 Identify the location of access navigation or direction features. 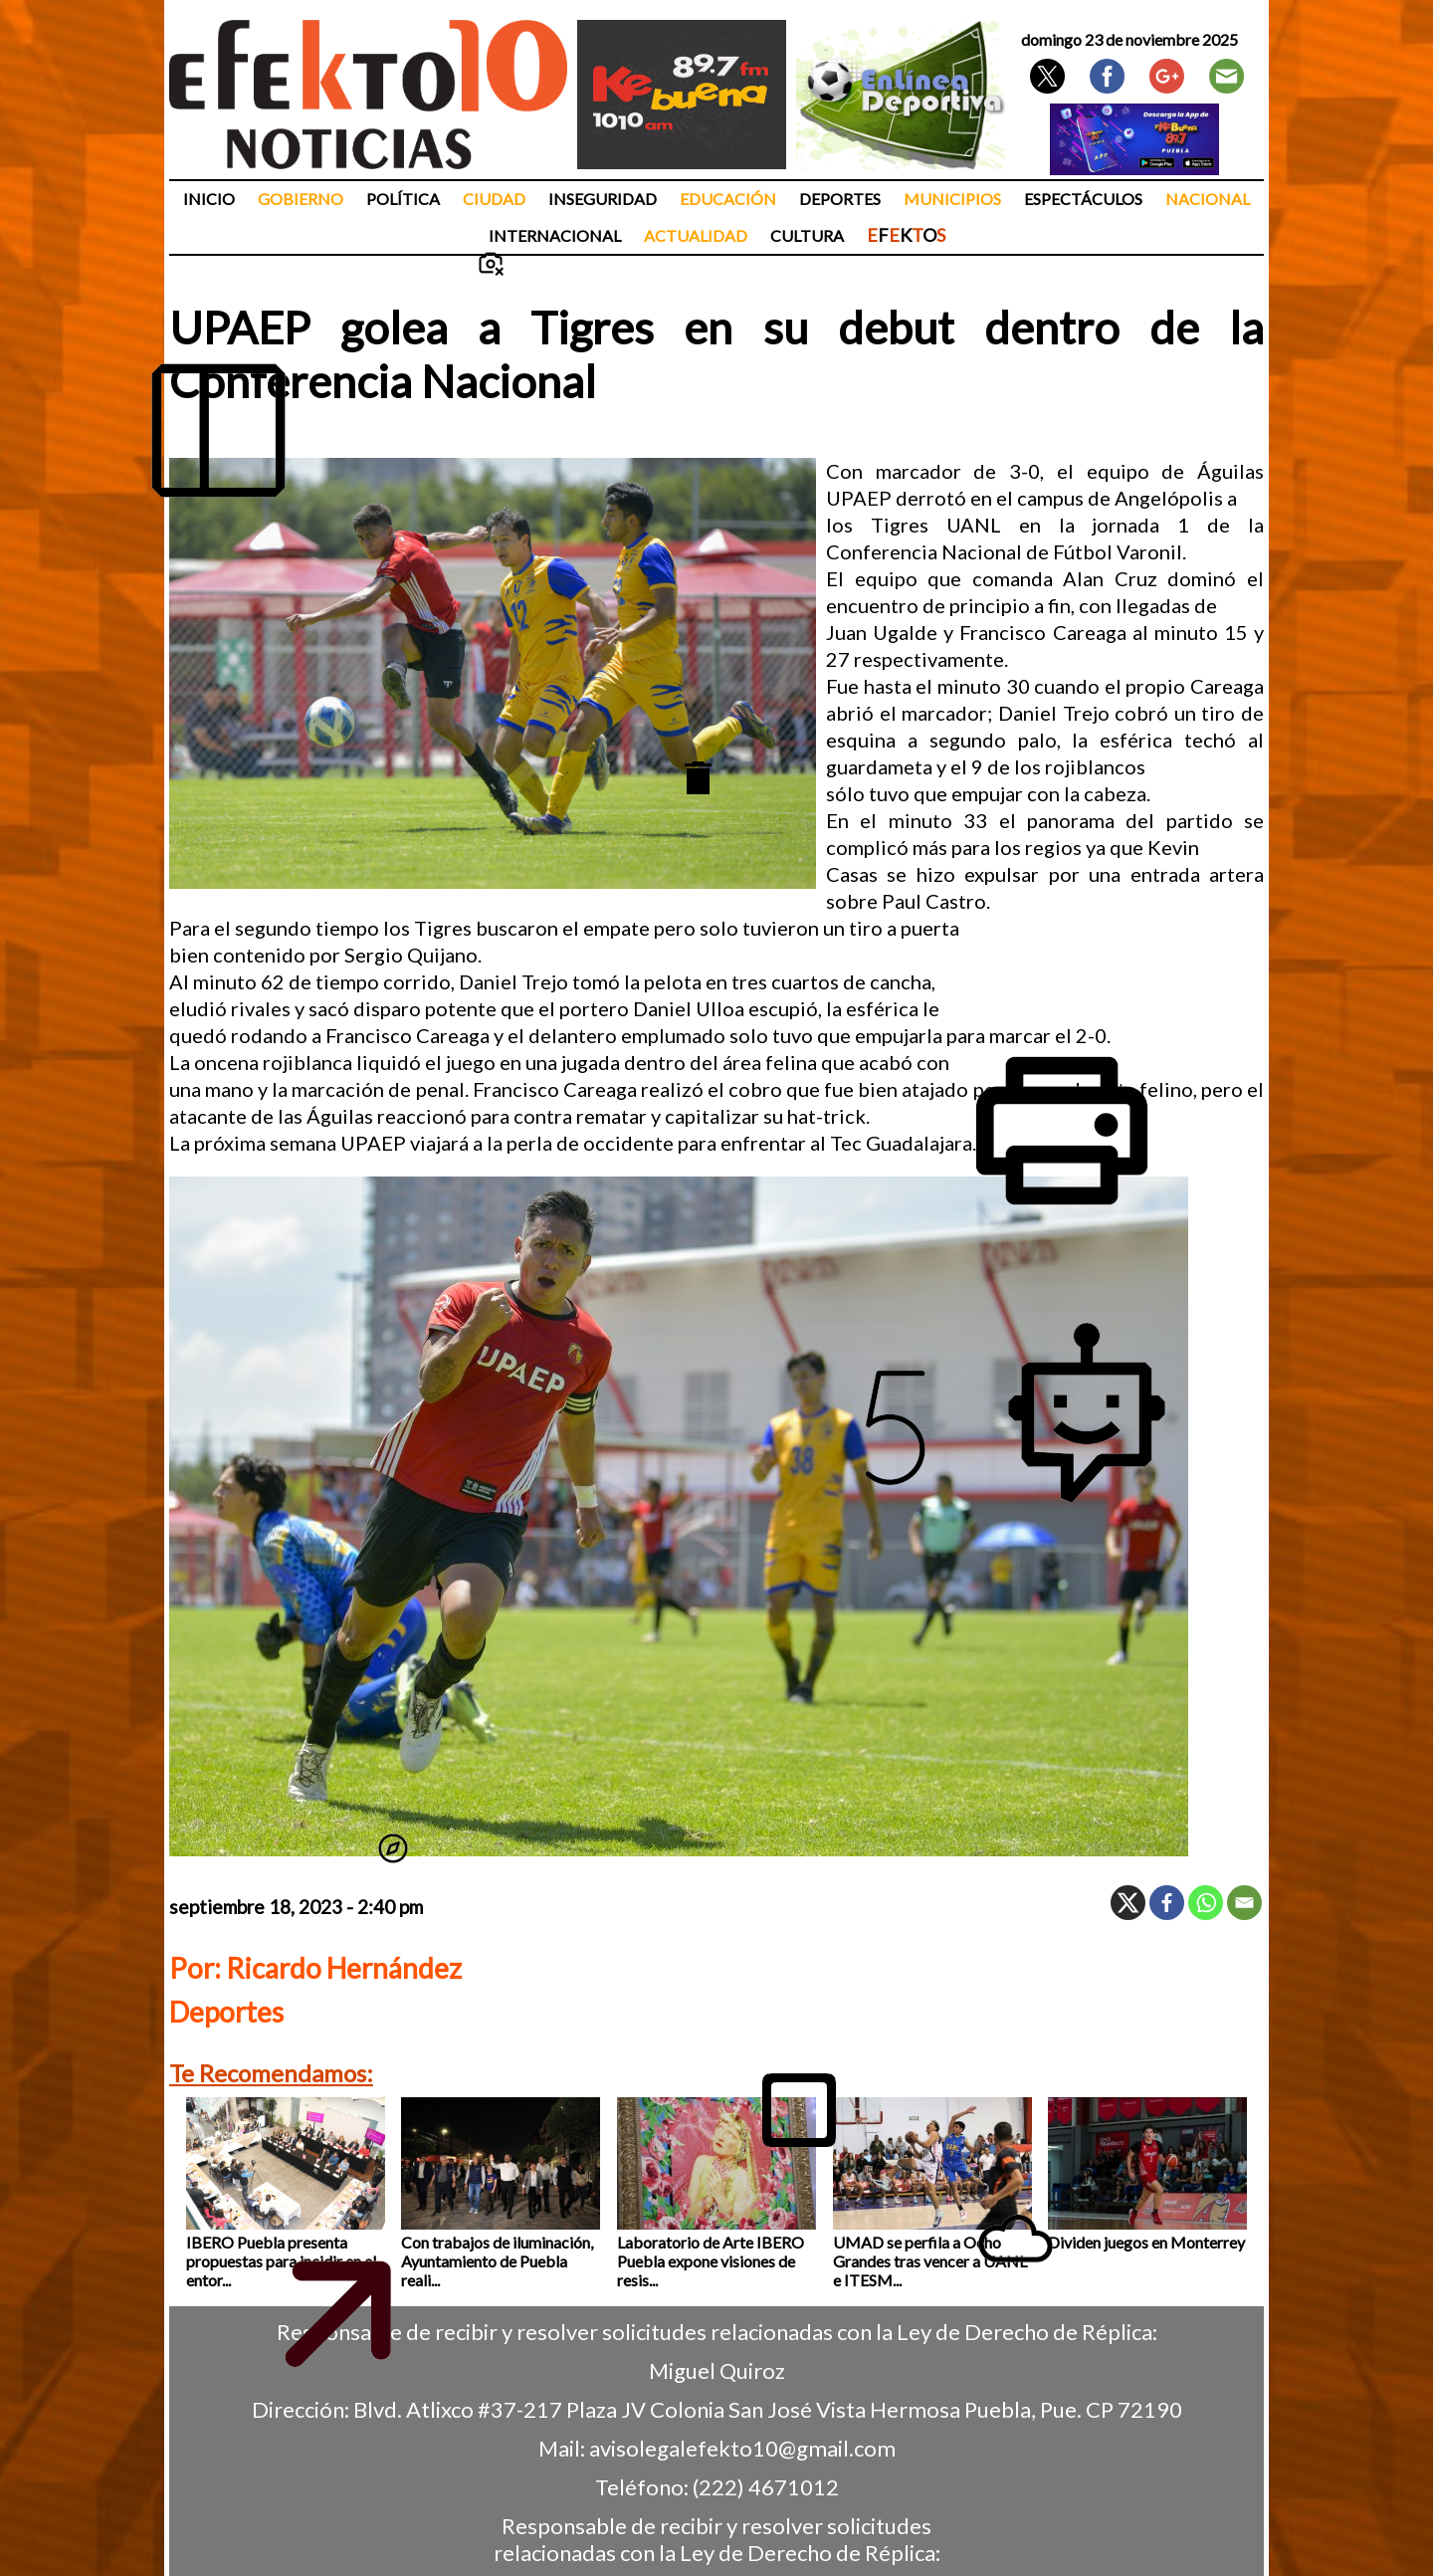
(393, 1848).